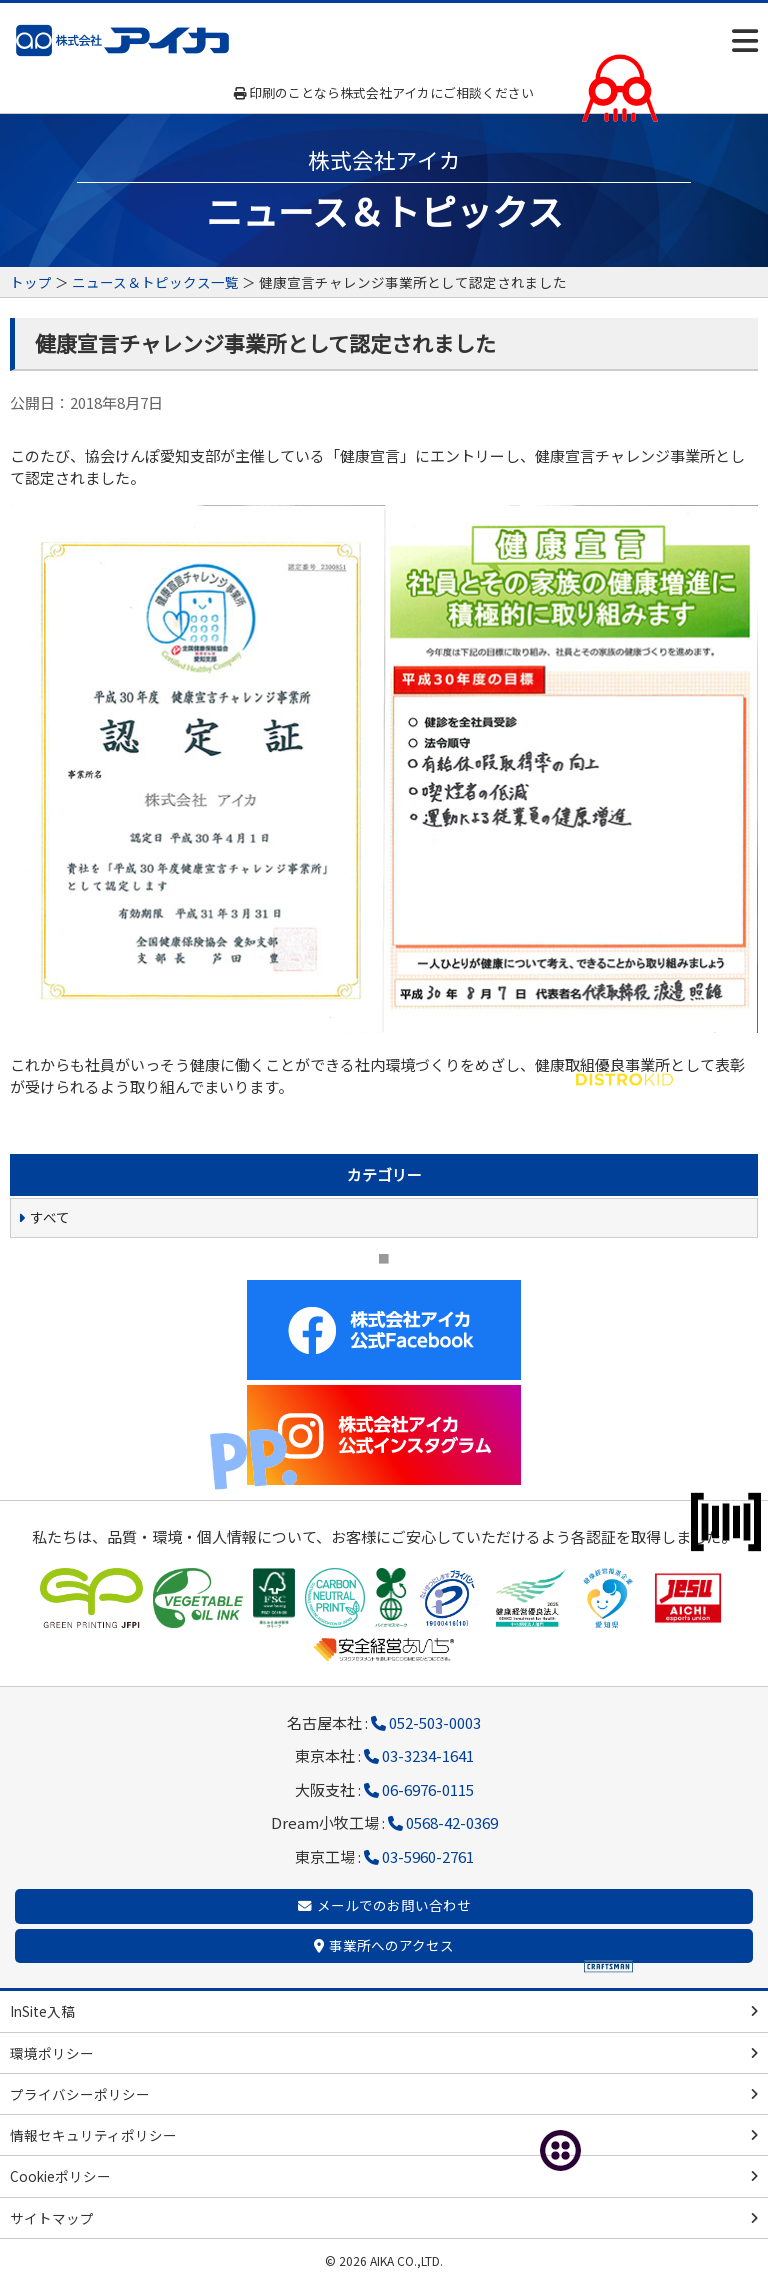 The image size is (768, 2281). I want to click on paddy power logo - link to betting and gaming services, so click(253, 1459).